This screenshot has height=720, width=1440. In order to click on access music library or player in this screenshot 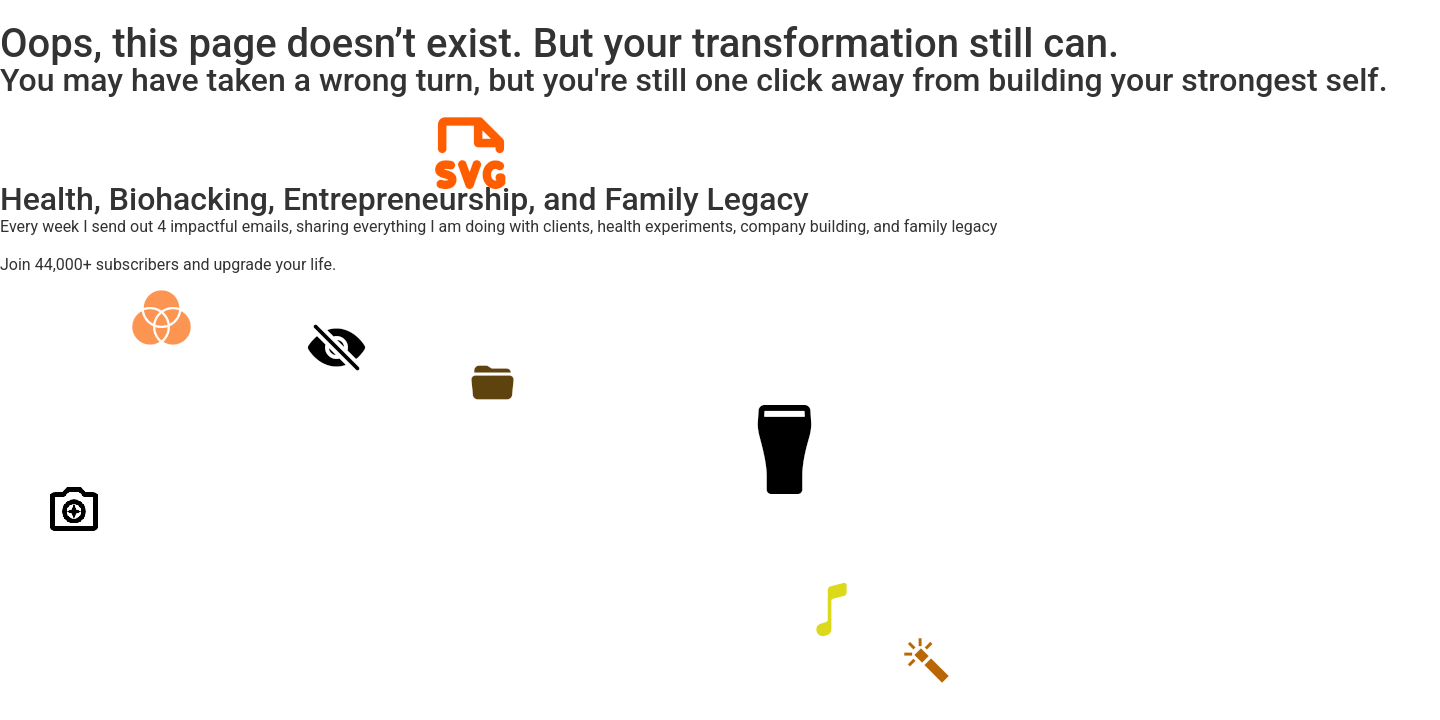, I will do `click(831, 609)`.